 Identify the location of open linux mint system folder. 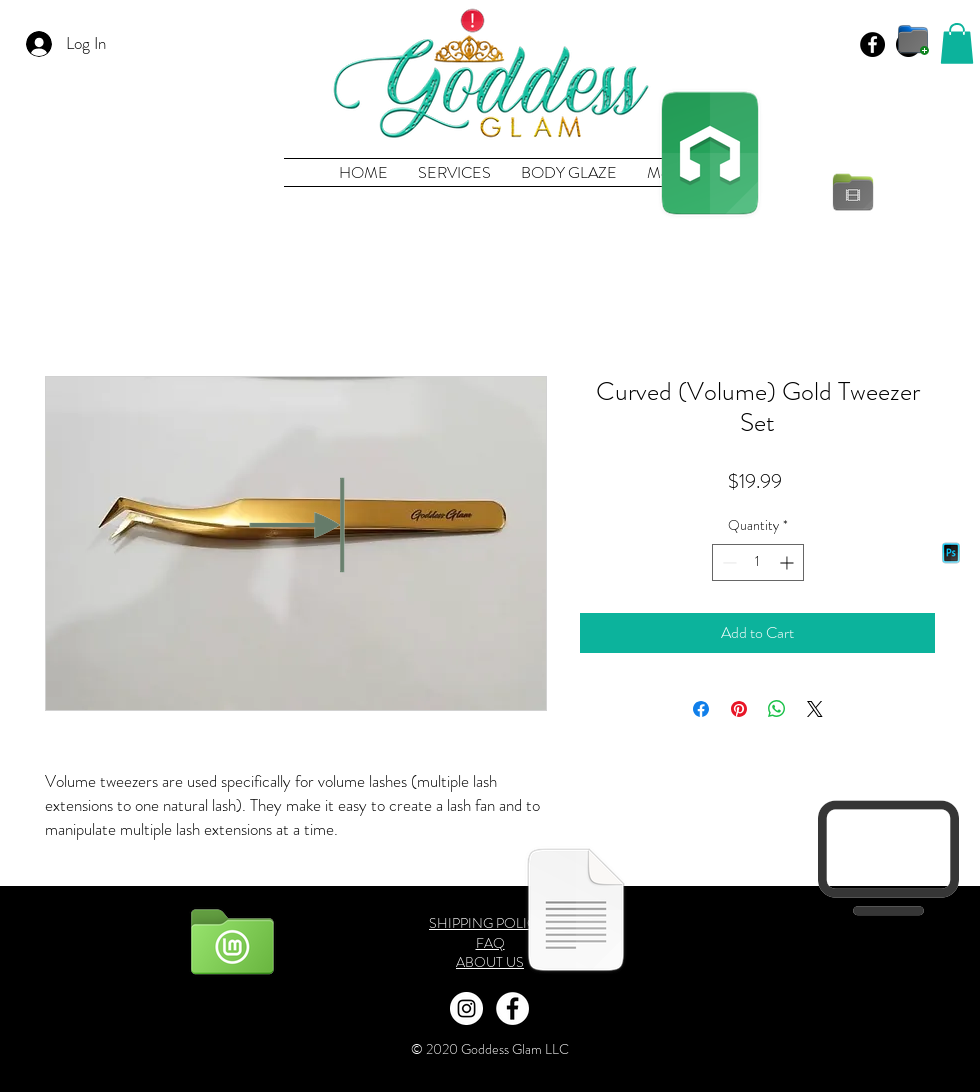
(232, 944).